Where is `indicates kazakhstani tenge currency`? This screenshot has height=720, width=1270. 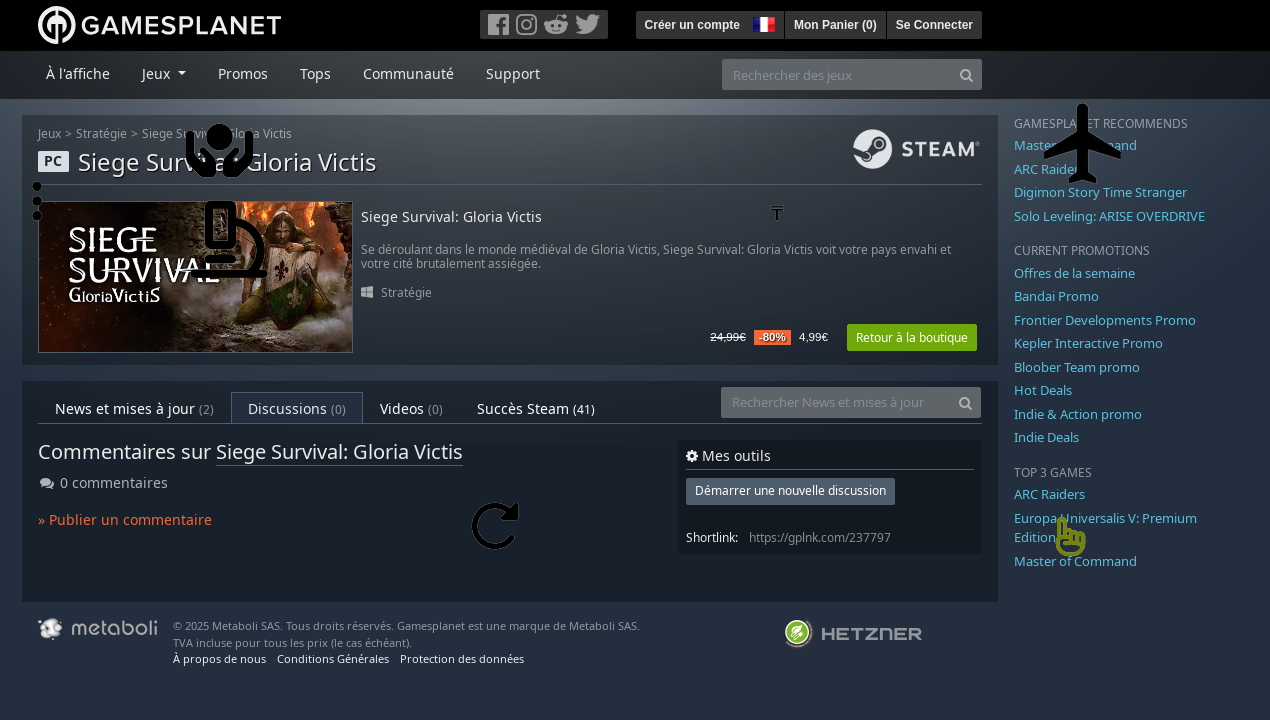
indicates kazakhstani tenge currency is located at coordinates (777, 213).